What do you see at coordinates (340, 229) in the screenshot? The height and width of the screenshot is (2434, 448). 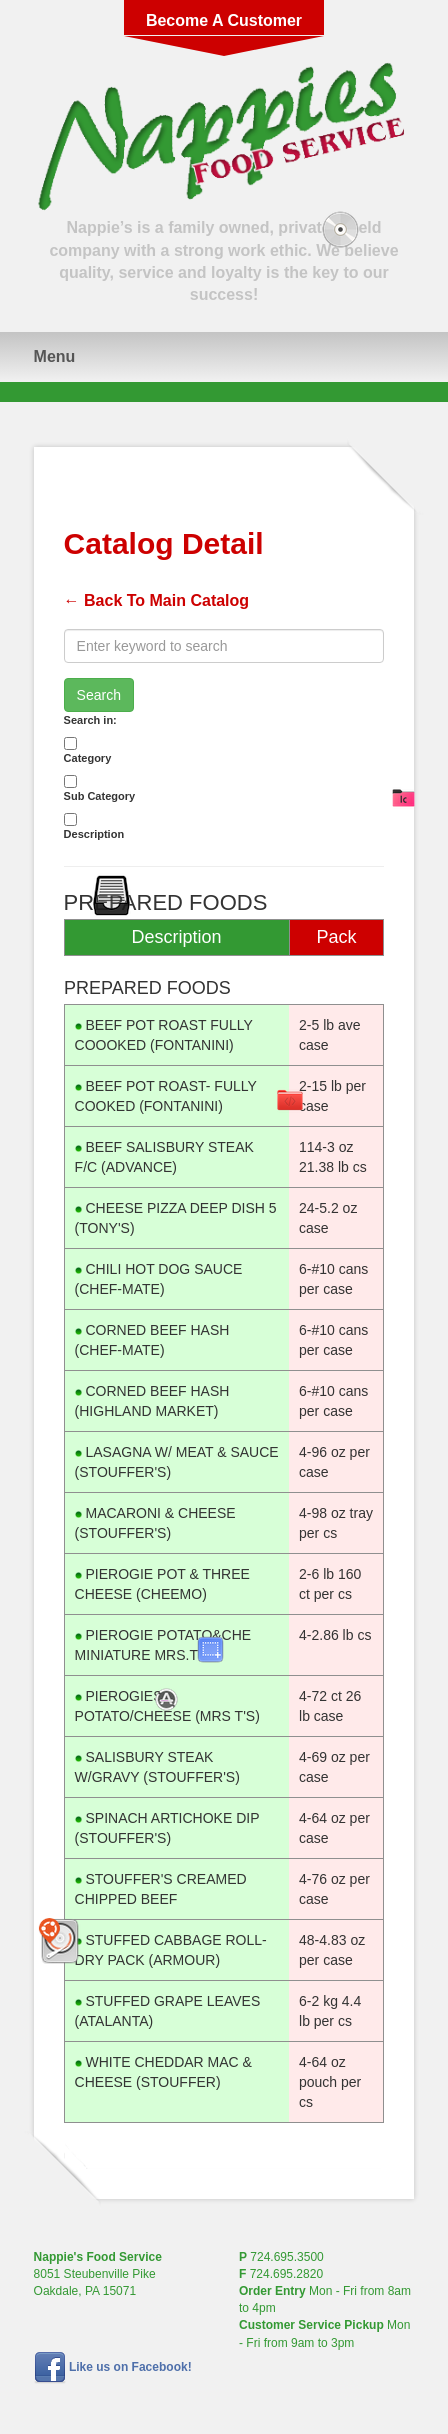 I see `indicates a CD-ROM drive or optical disc device` at bounding box center [340, 229].